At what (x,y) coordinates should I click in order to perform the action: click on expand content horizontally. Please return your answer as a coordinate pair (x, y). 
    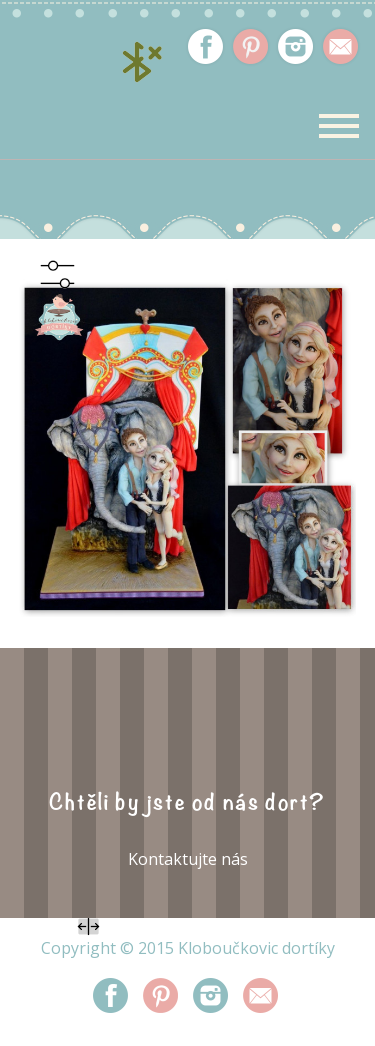
    Looking at the image, I should click on (88, 926).